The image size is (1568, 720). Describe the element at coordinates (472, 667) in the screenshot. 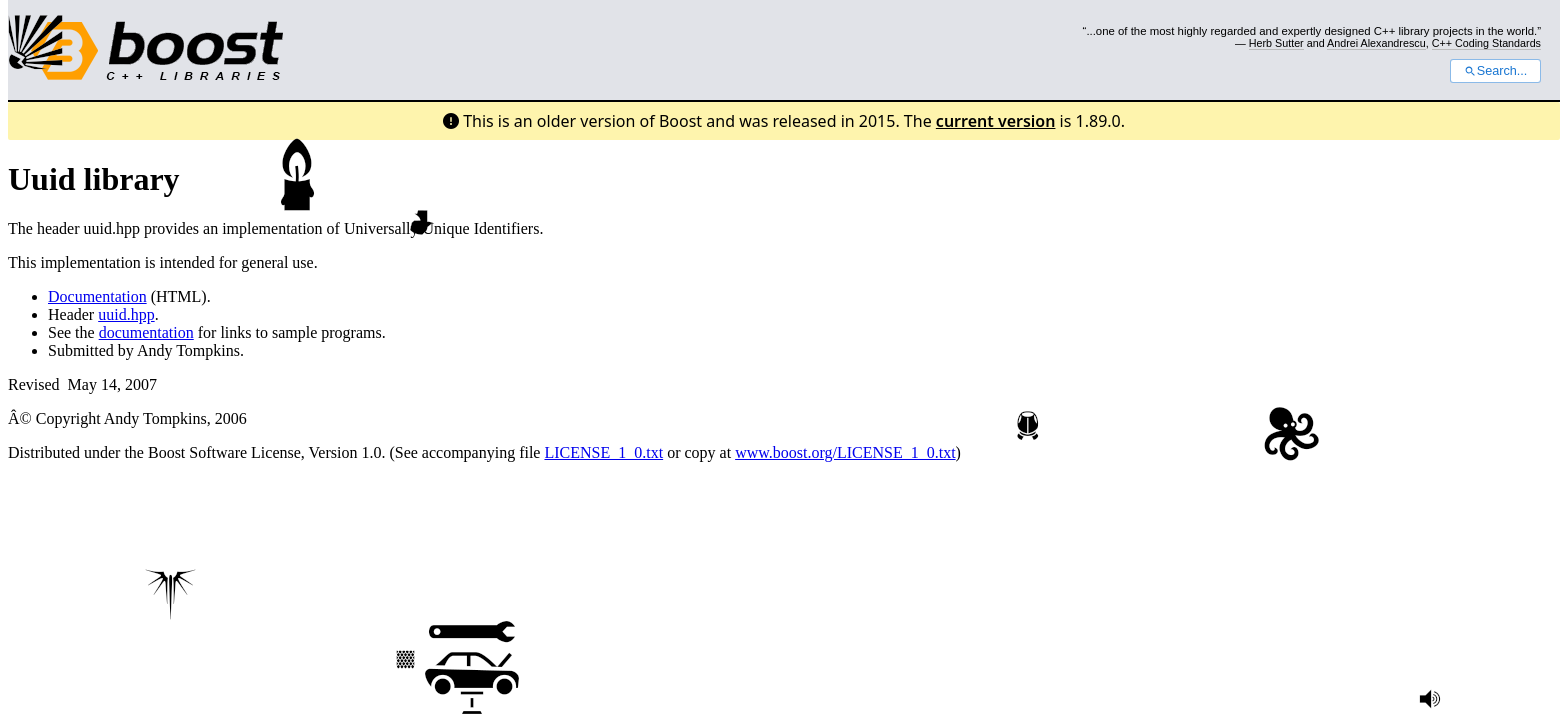

I see `access vehicle repair or maintenance services` at that location.